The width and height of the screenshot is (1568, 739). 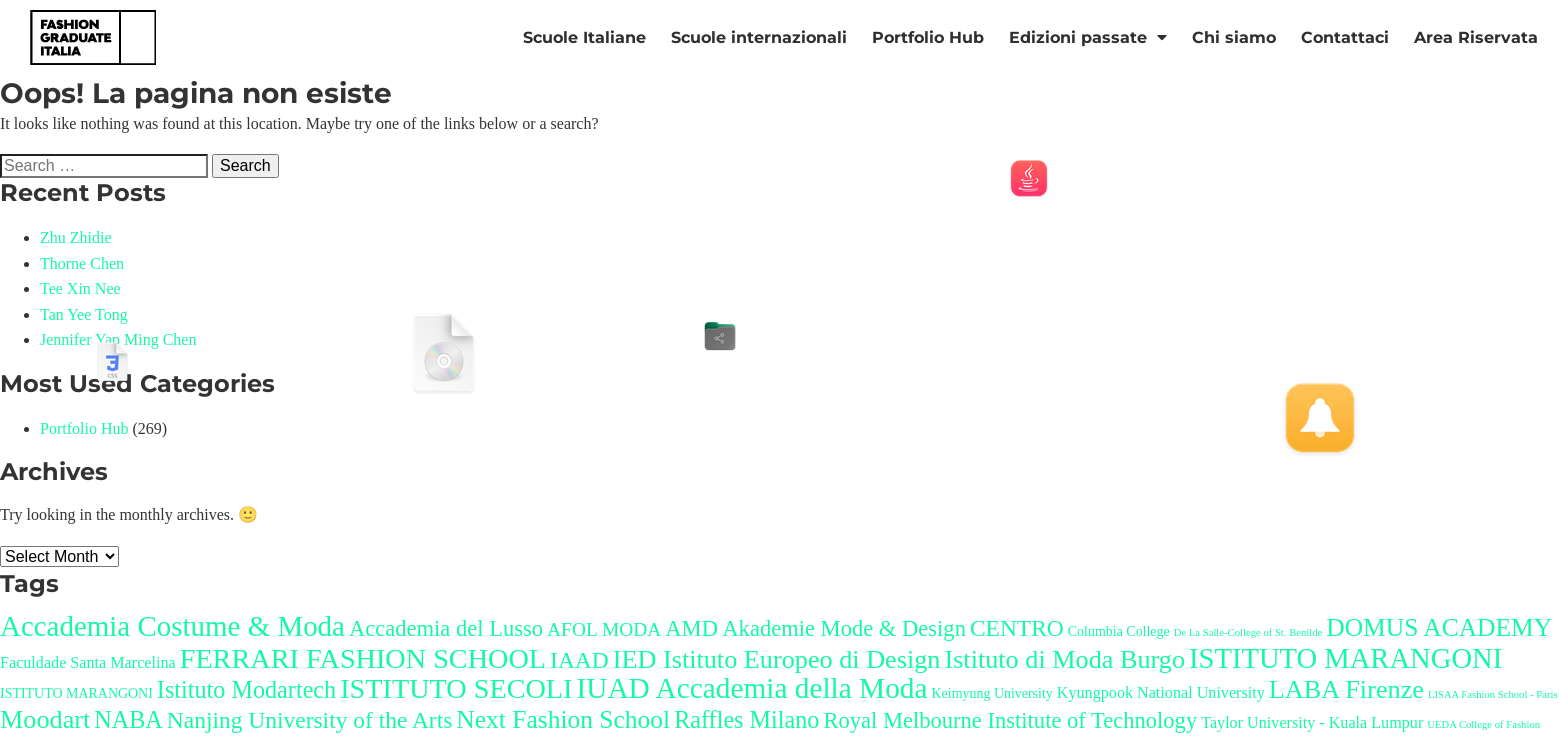 What do you see at coordinates (1320, 419) in the screenshot?
I see `open notification preferences` at bounding box center [1320, 419].